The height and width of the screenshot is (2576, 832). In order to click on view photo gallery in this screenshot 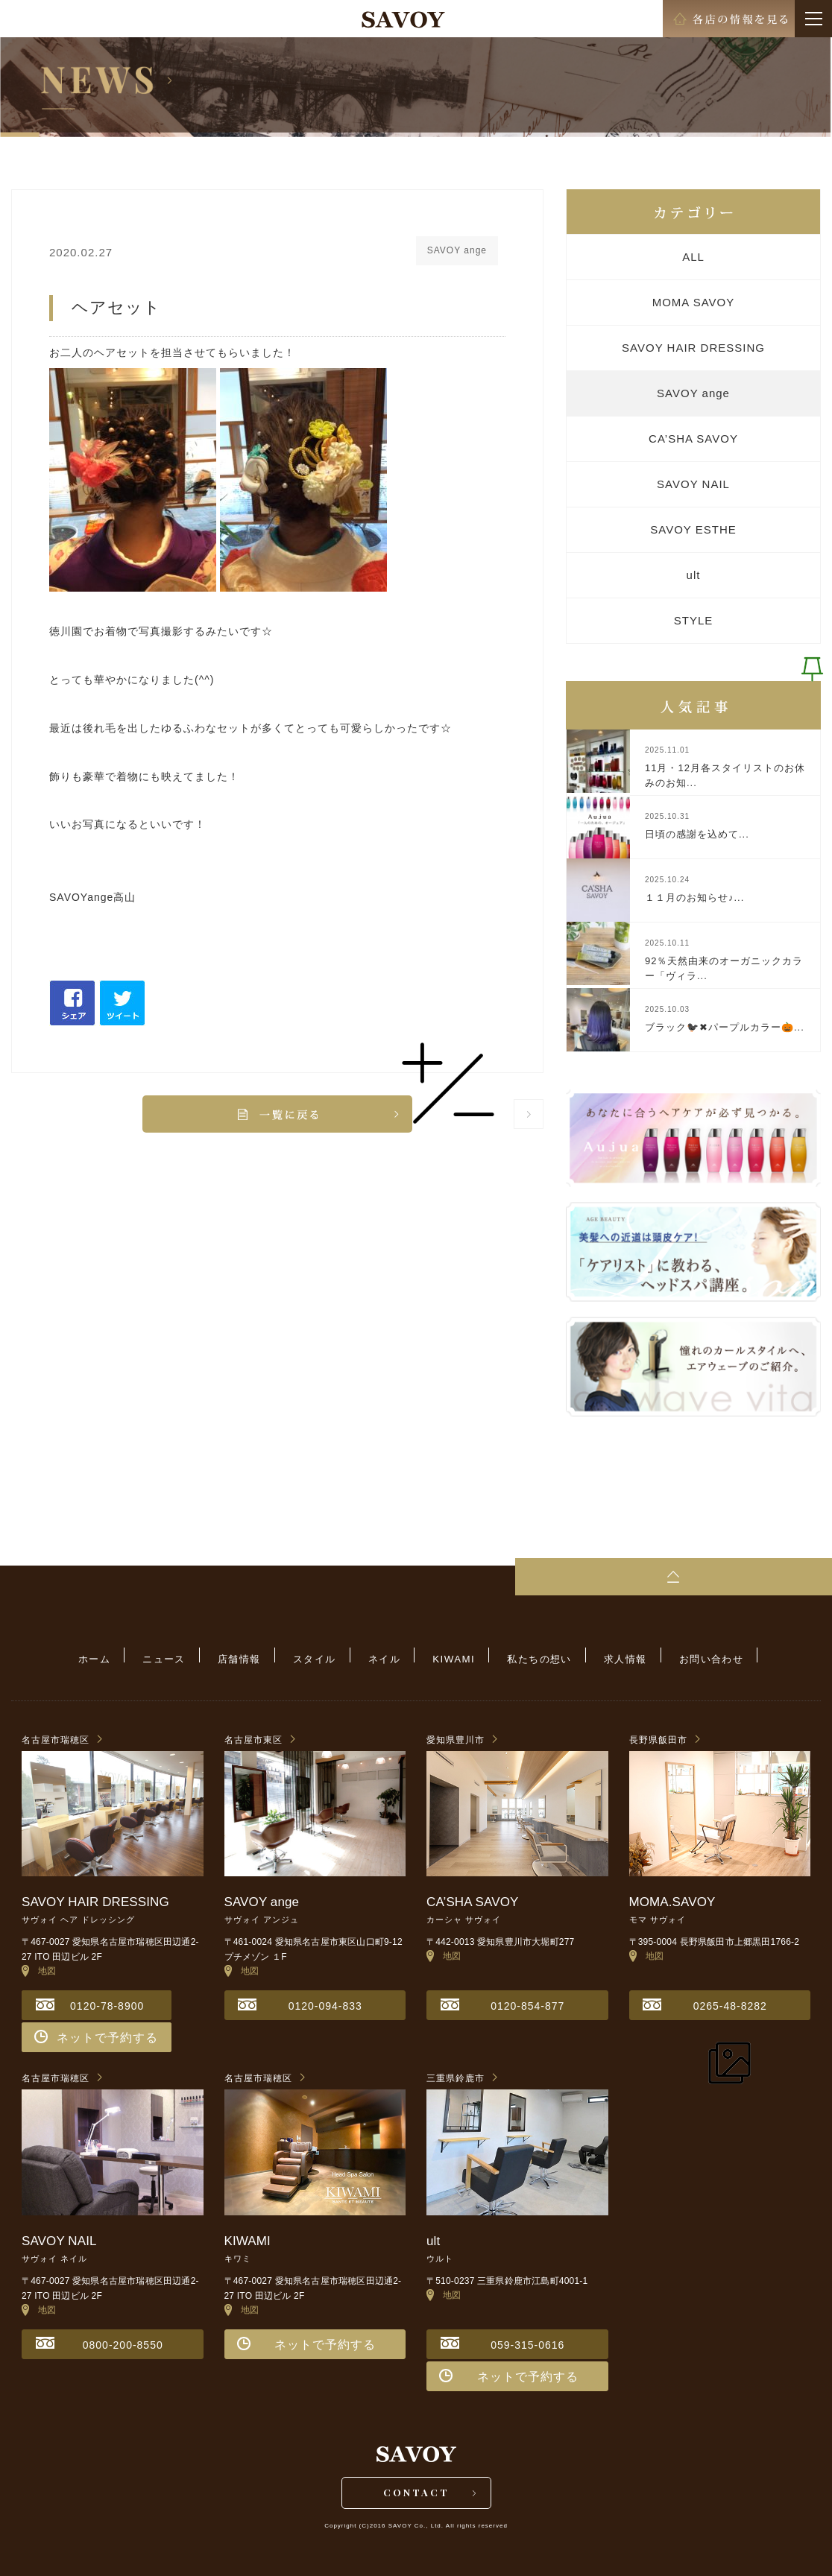, I will do `click(729, 2063)`.